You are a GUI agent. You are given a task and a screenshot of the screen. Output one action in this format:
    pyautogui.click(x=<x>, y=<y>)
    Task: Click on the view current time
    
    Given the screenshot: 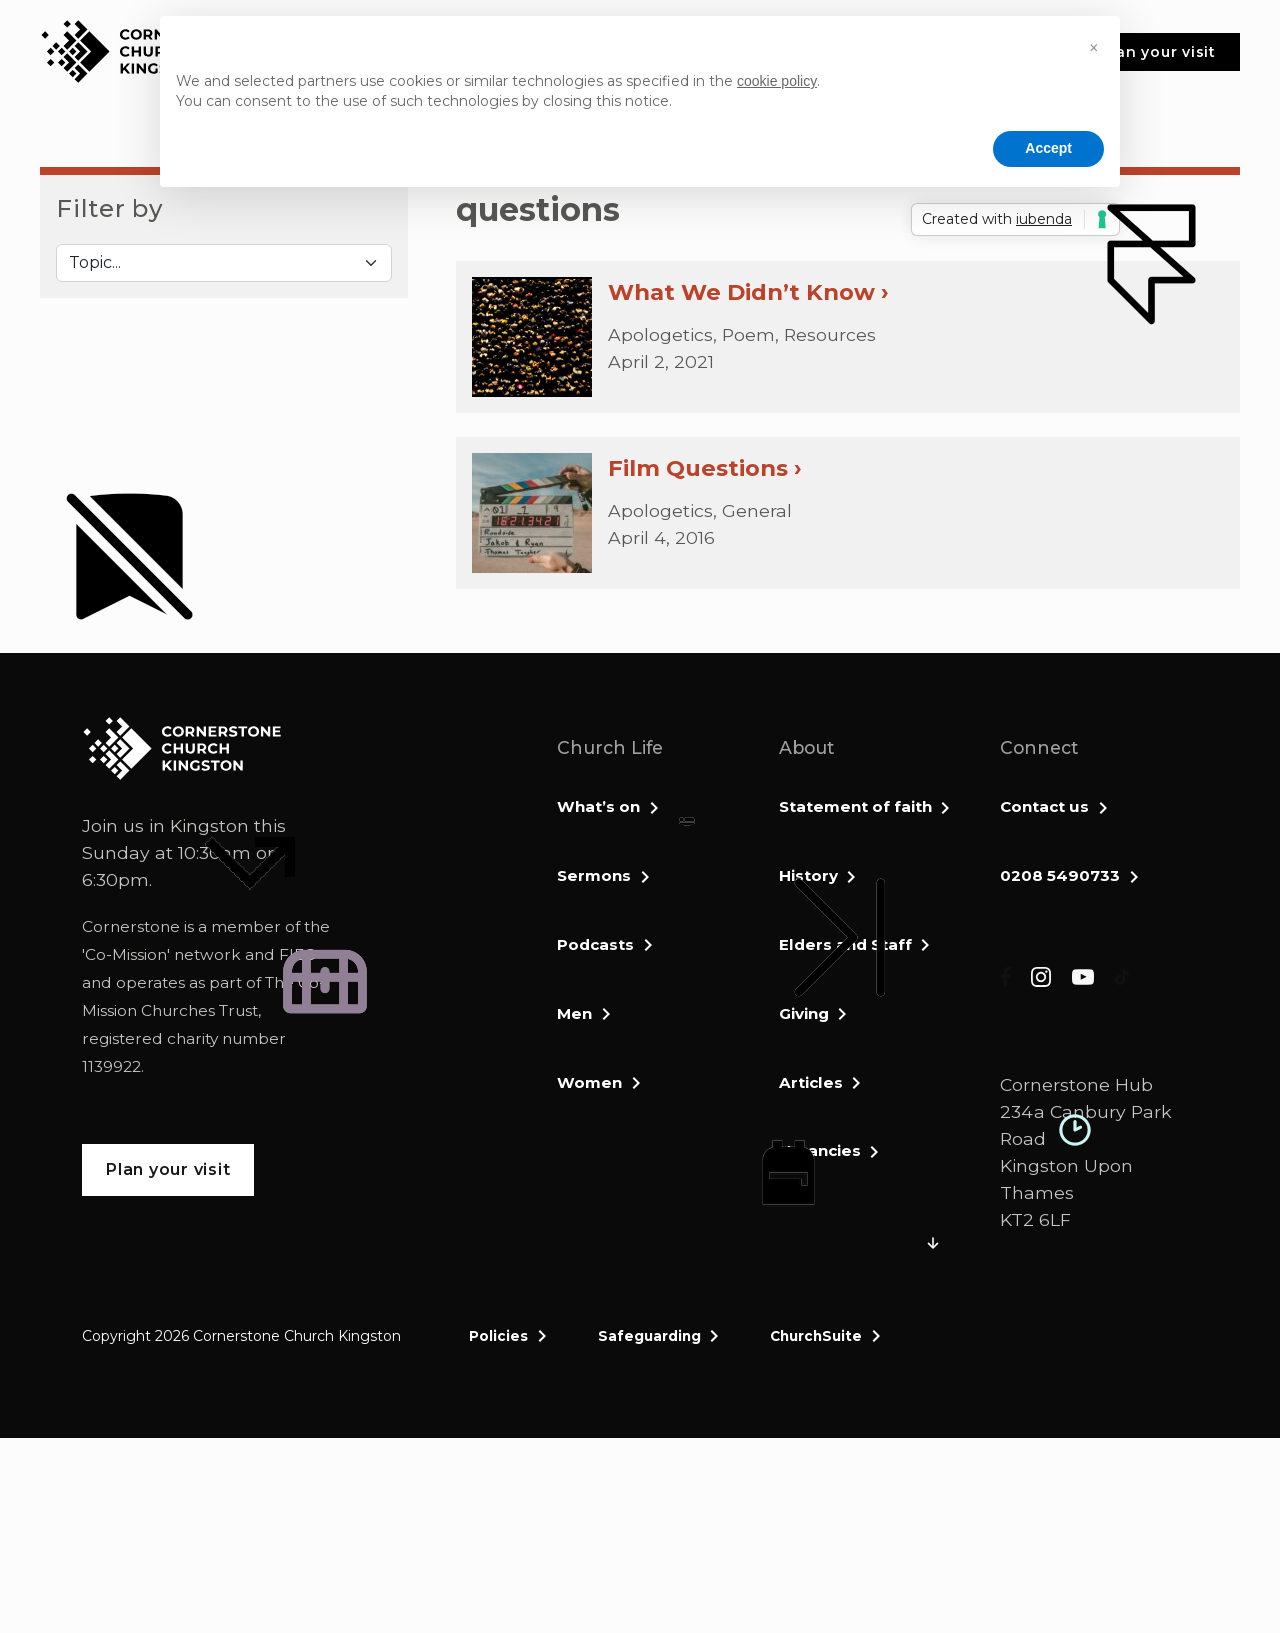 What is the action you would take?
    pyautogui.click(x=1075, y=1130)
    